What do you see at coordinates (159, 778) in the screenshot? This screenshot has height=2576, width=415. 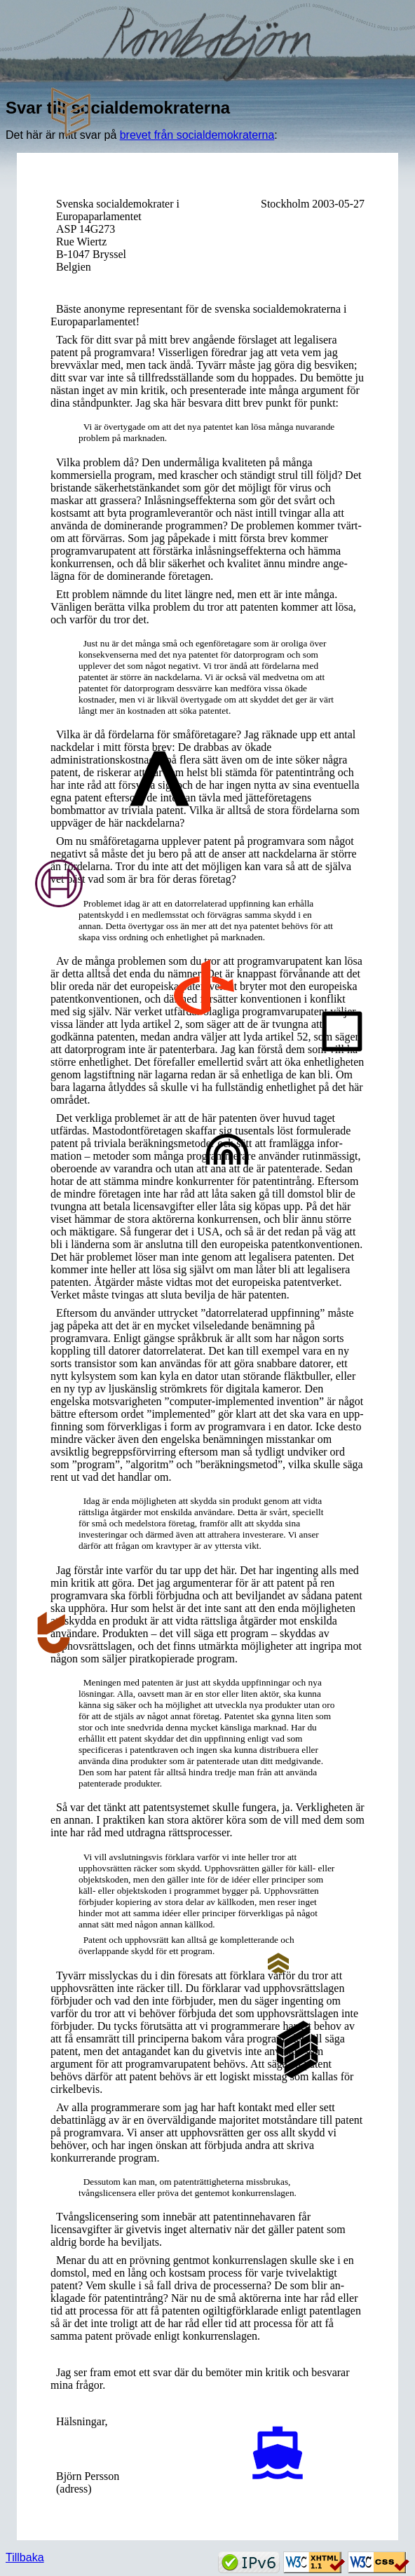 I see `visit teratail programming Q&A community` at bounding box center [159, 778].